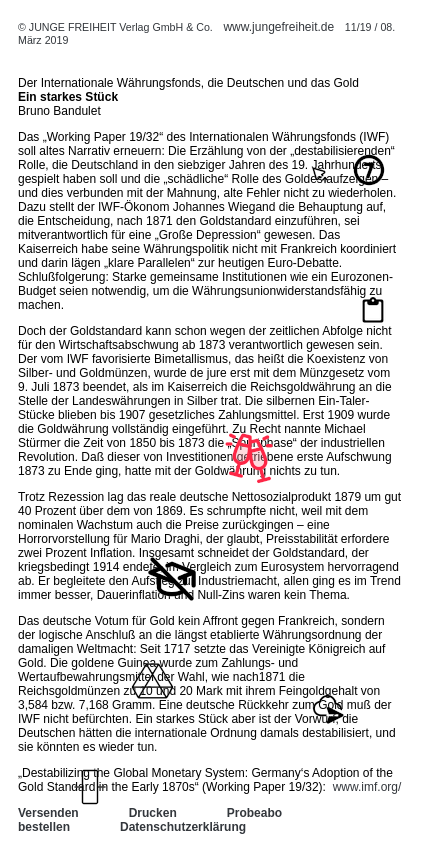  Describe the element at coordinates (90, 787) in the screenshot. I see `align object to vertical center` at that location.